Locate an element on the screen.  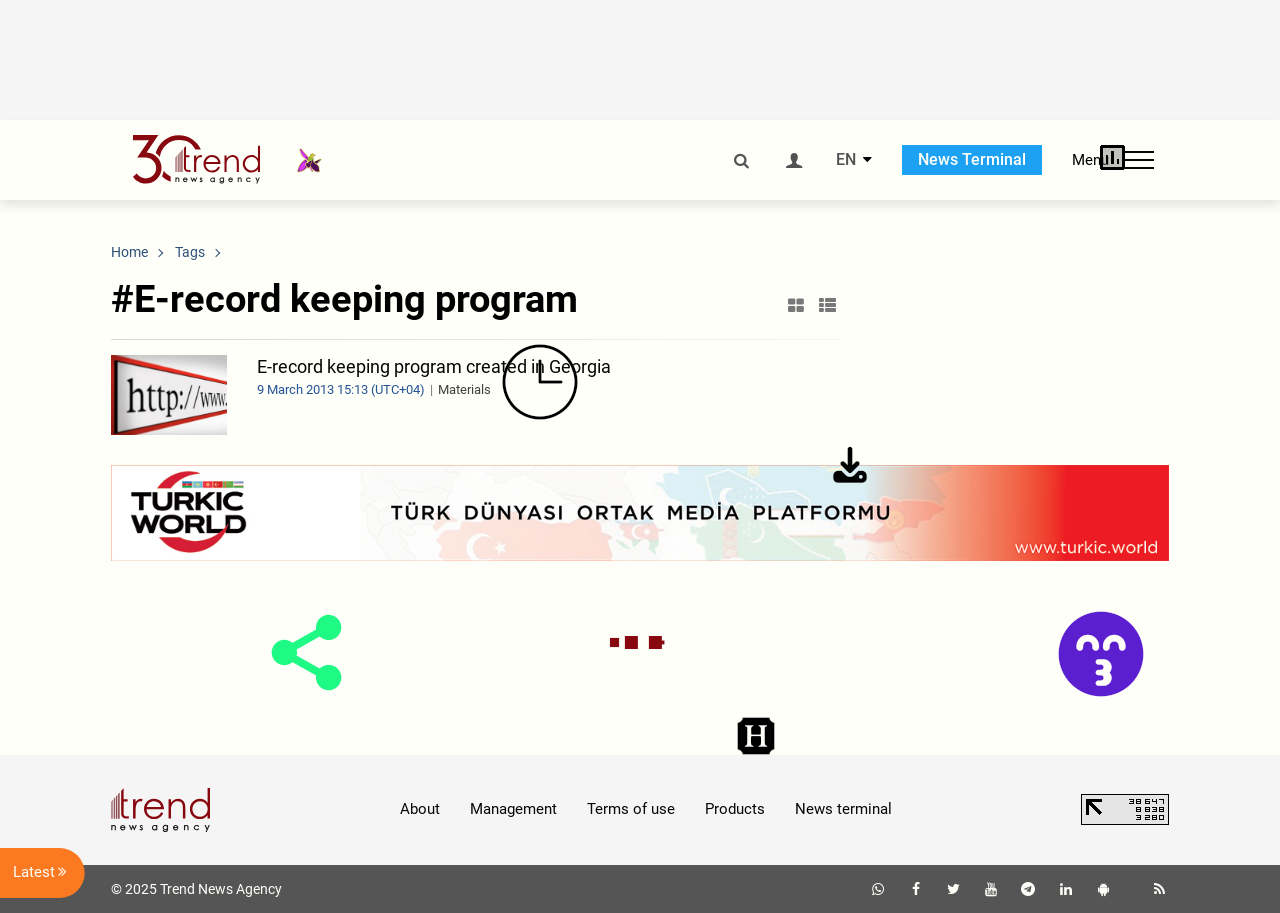
view current time is located at coordinates (540, 382).